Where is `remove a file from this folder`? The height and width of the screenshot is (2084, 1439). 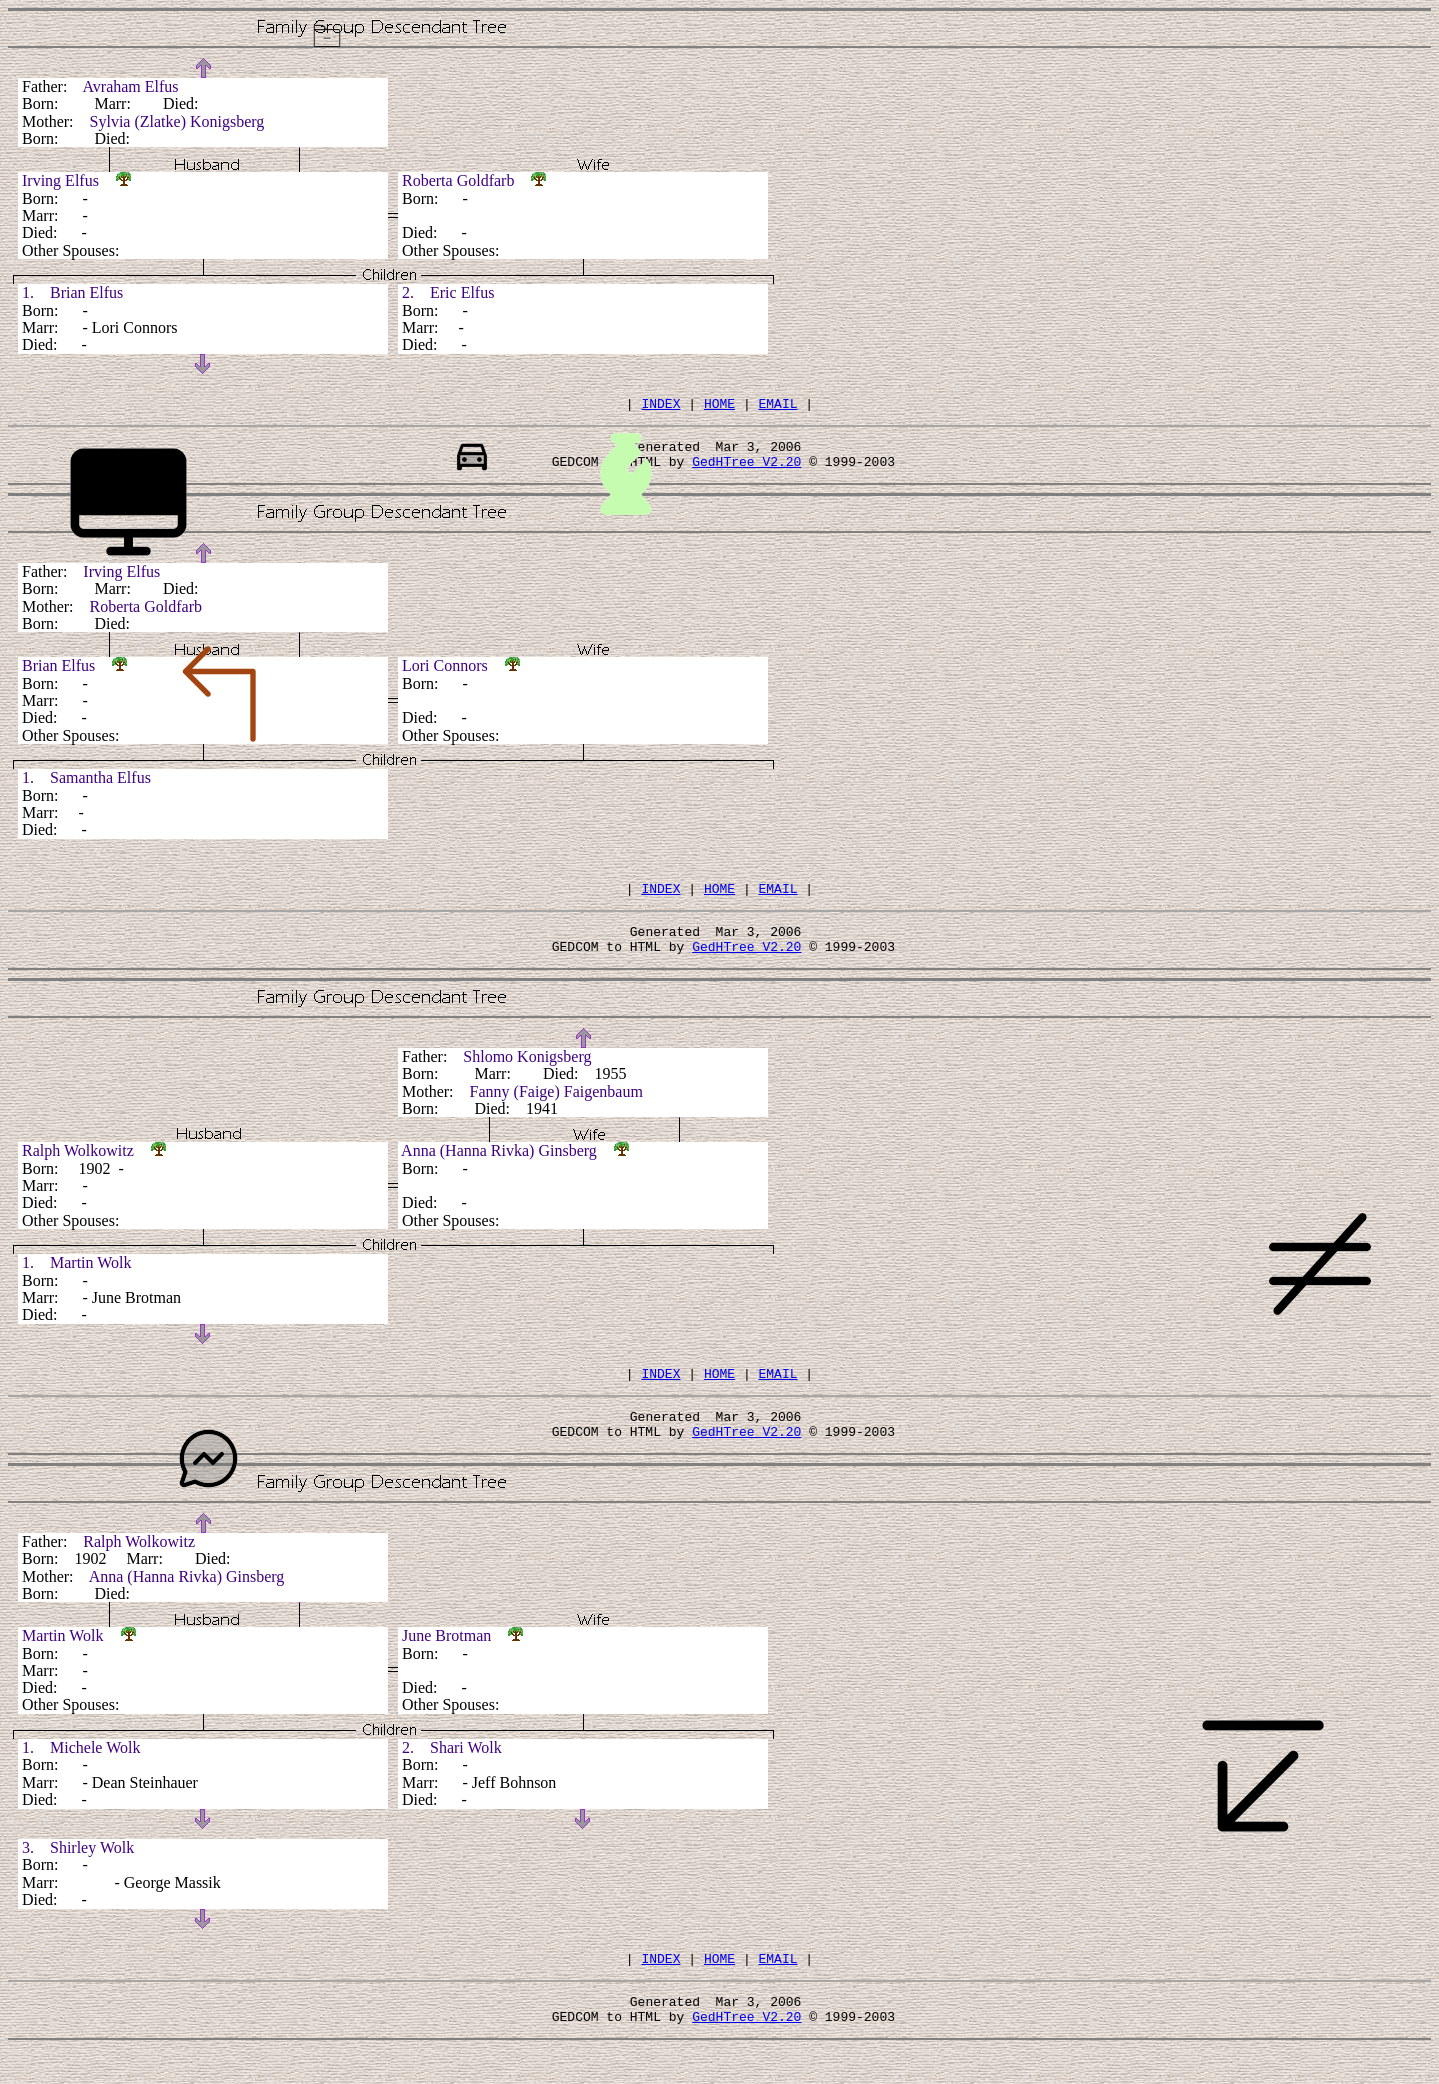 remove a file from this folder is located at coordinates (327, 36).